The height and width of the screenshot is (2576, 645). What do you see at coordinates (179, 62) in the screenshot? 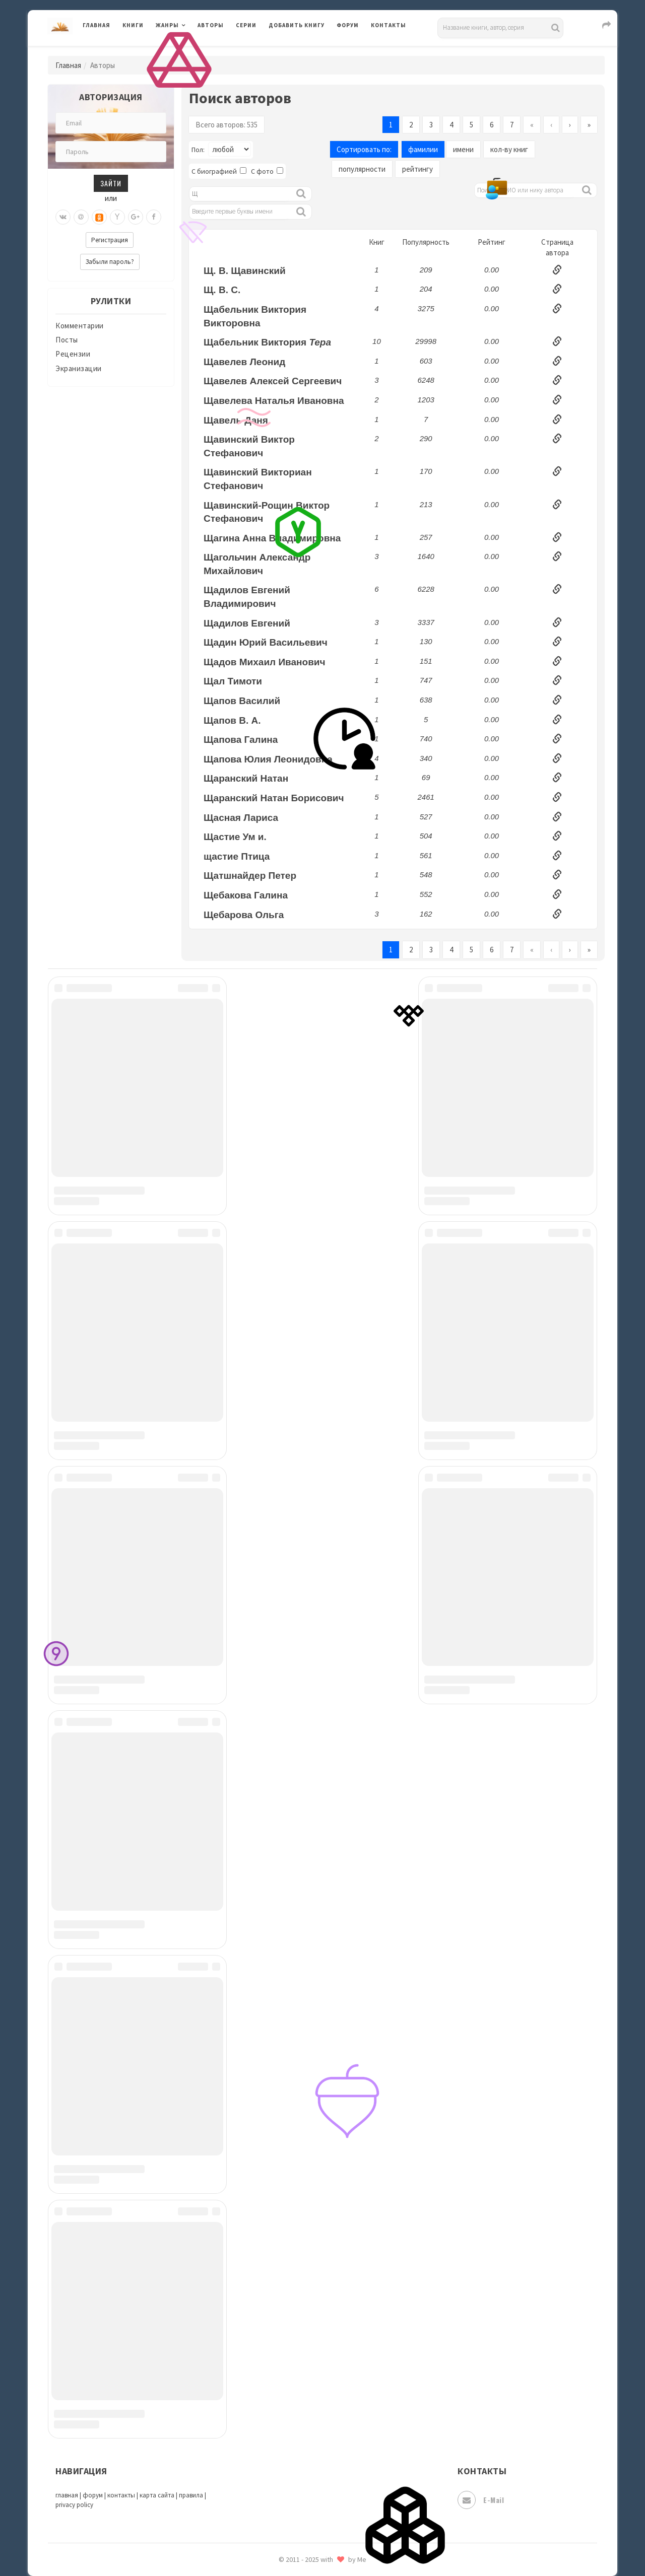
I see `open Google Drive` at bounding box center [179, 62].